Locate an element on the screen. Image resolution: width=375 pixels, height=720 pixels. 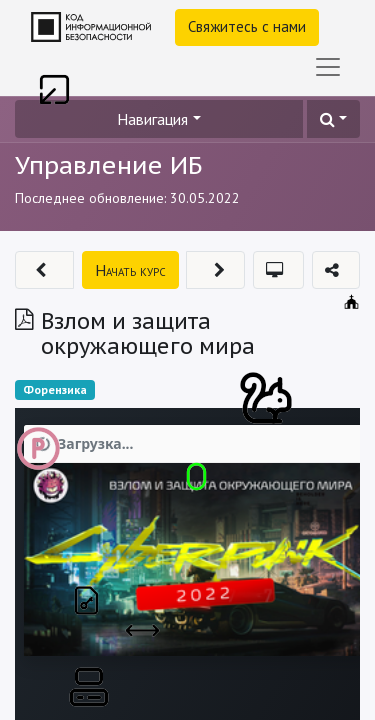
access desktop or computer settings is located at coordinates (89, 687).